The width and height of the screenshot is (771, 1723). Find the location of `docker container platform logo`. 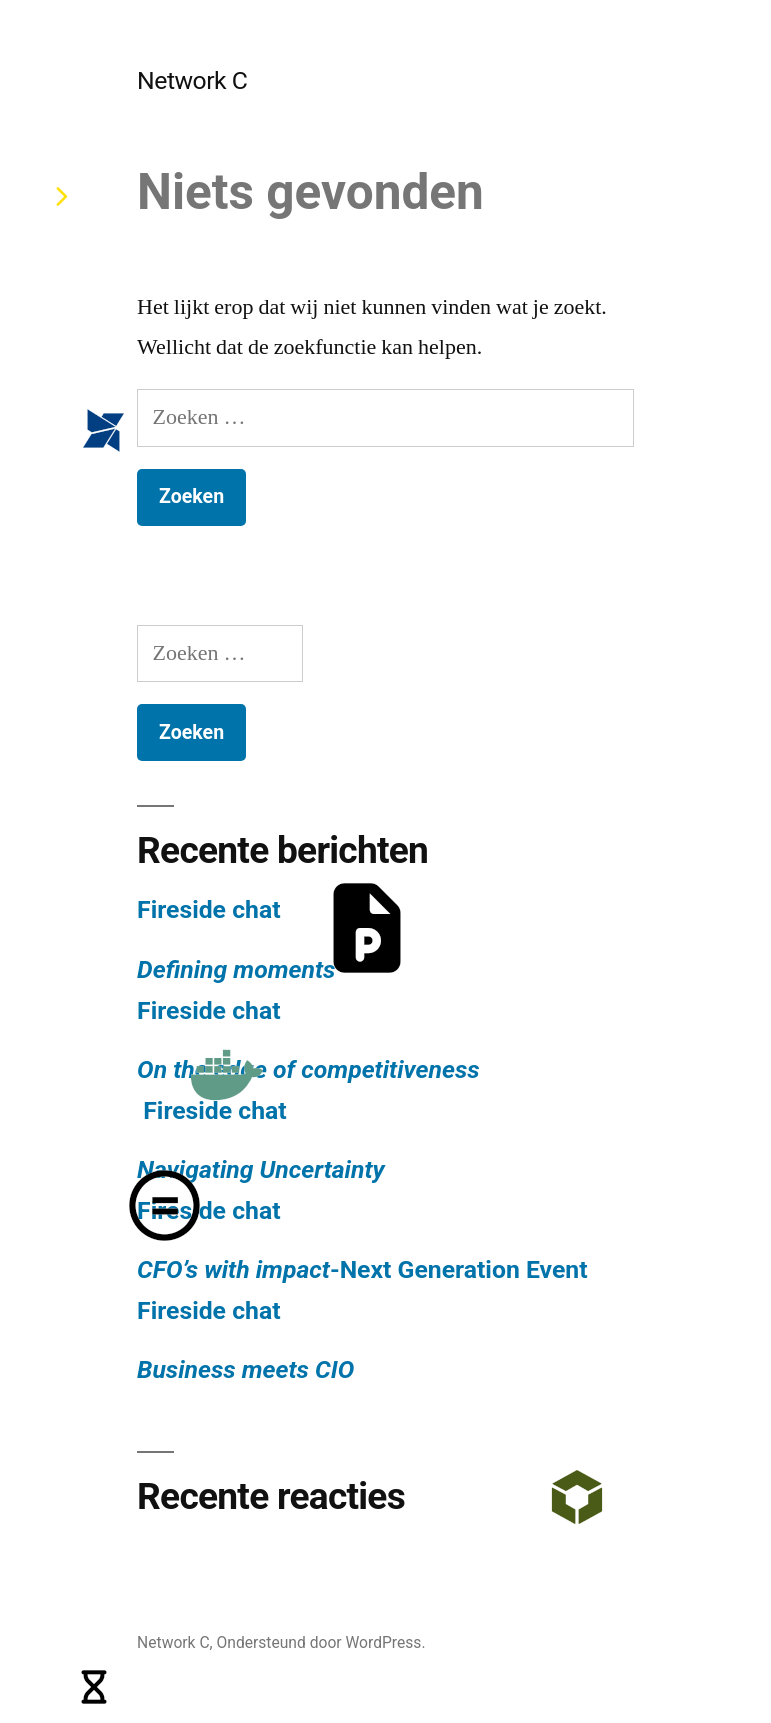

docker container platform logo is located at coordinates (227, 1075).